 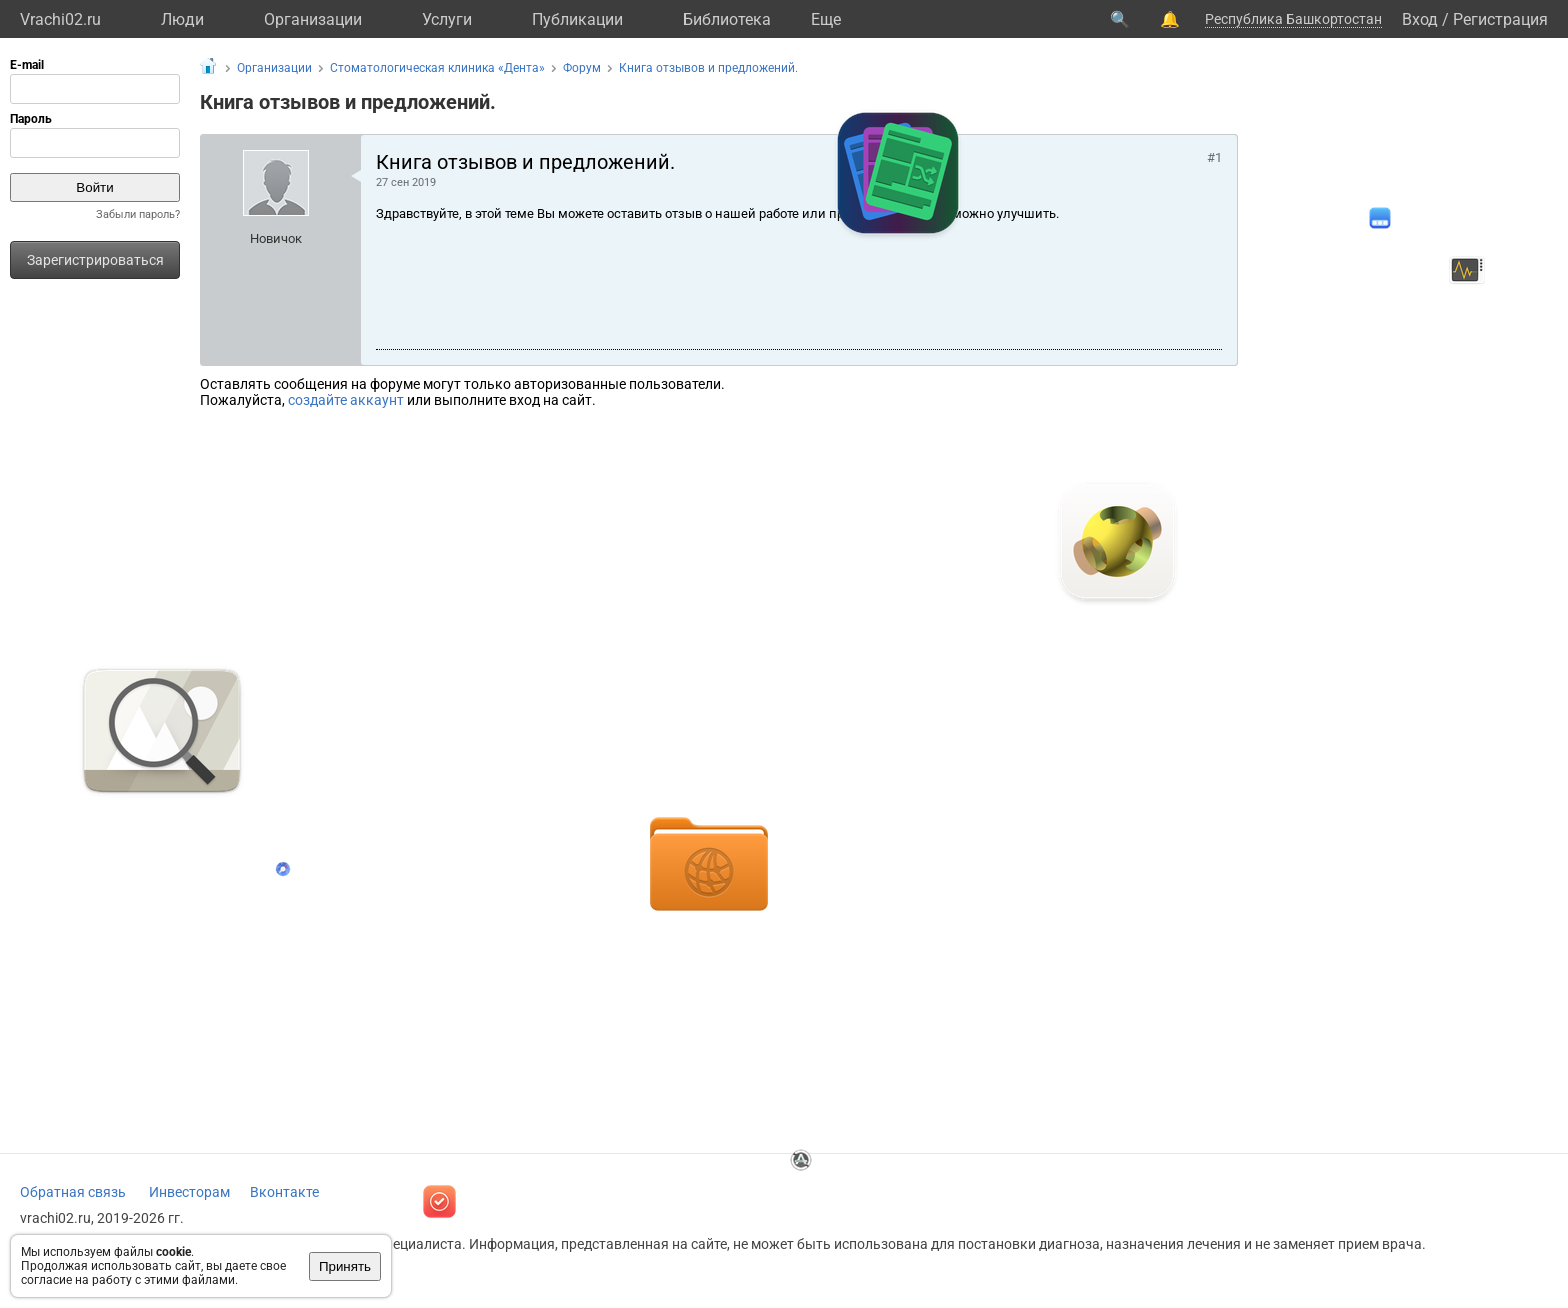 What do you see at coordinates (1467, 270) in the screenshot?
I see `open system monitor application` at bounding box center [1467, 270].